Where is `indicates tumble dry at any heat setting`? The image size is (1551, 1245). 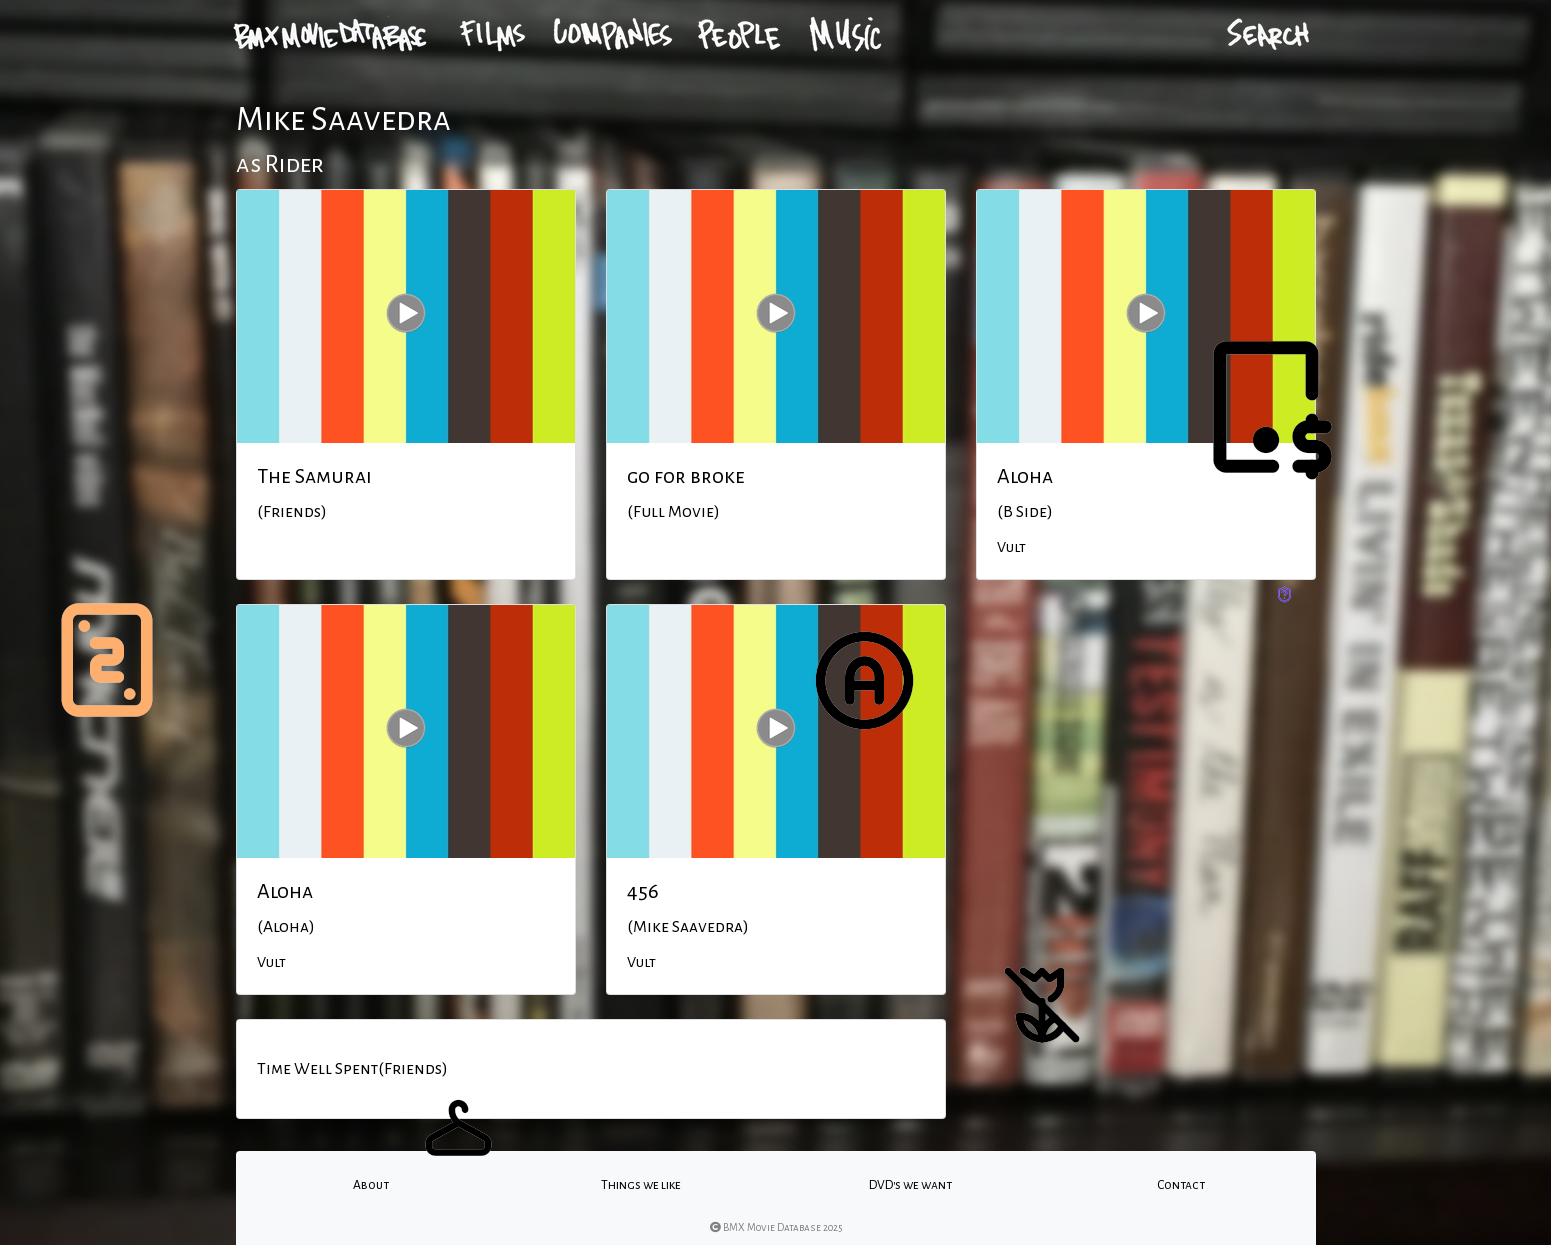
indicates tumble dry at any heat setting is located at coordinates (864, 680).